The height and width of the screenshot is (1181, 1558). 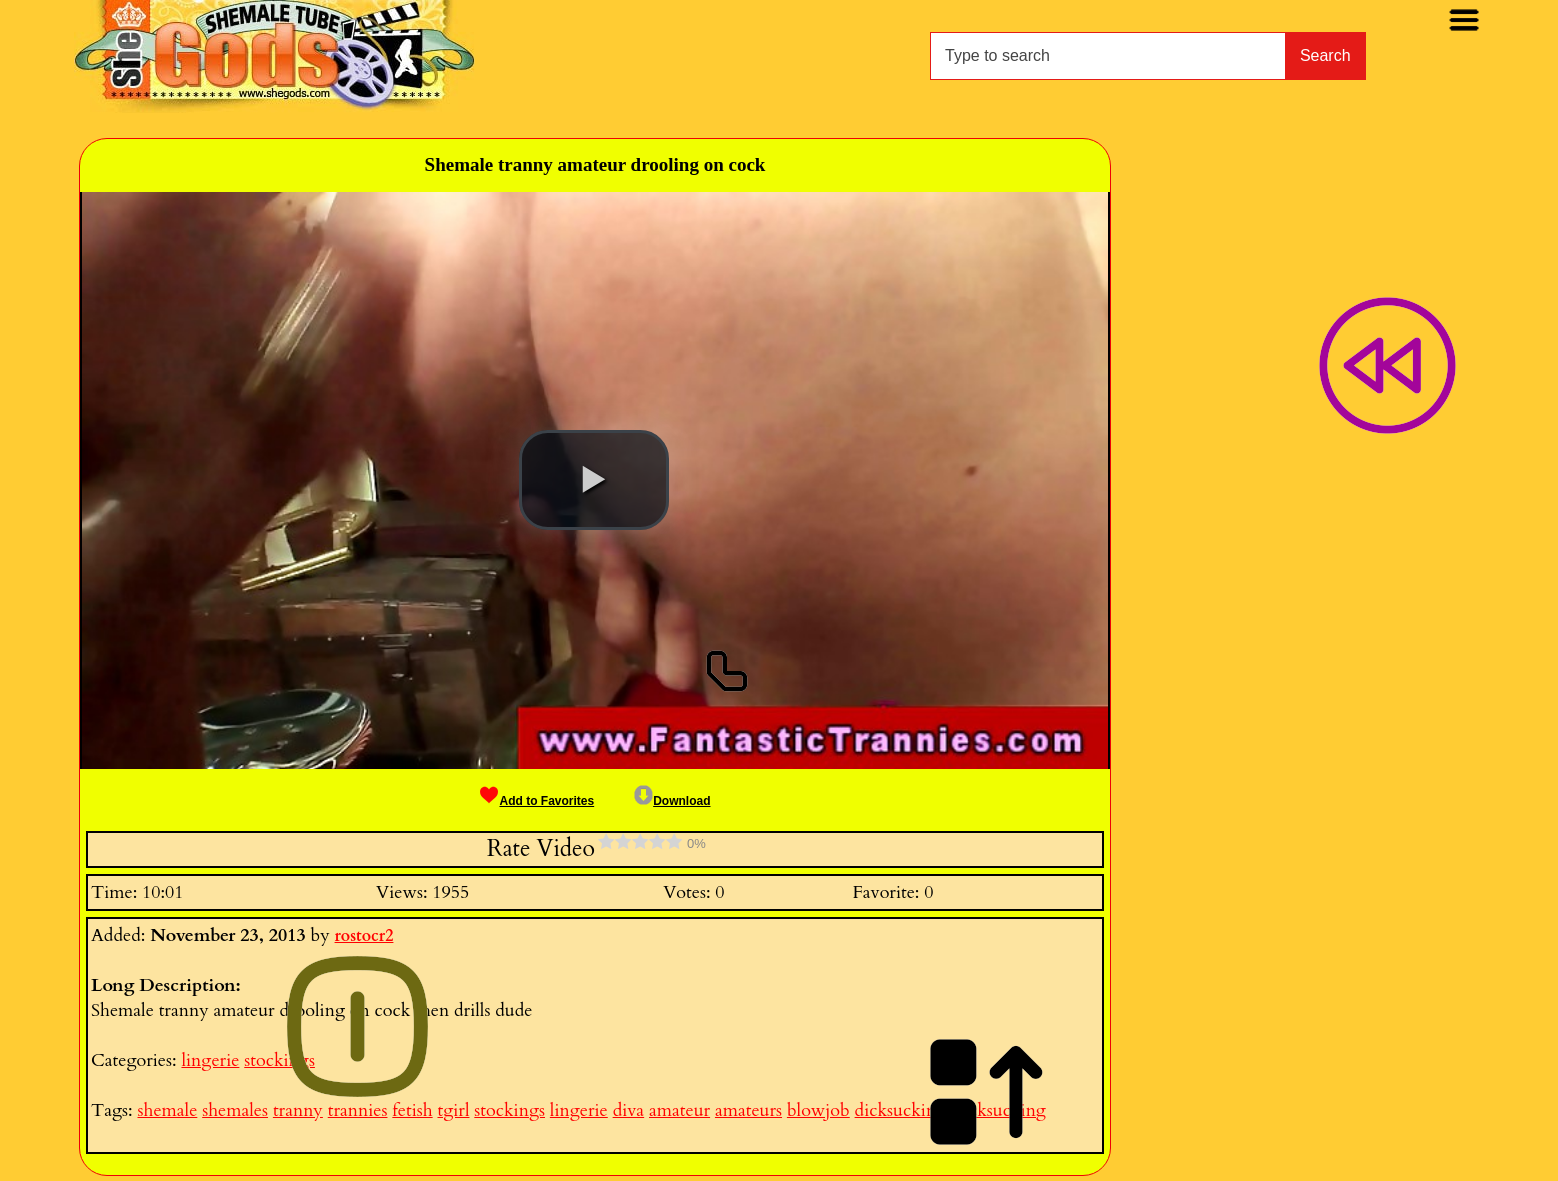 What do you see at coordinates (727, 671) in the screenshot?
I see `set corner style to bevel join` at bounding box center [727, 671].